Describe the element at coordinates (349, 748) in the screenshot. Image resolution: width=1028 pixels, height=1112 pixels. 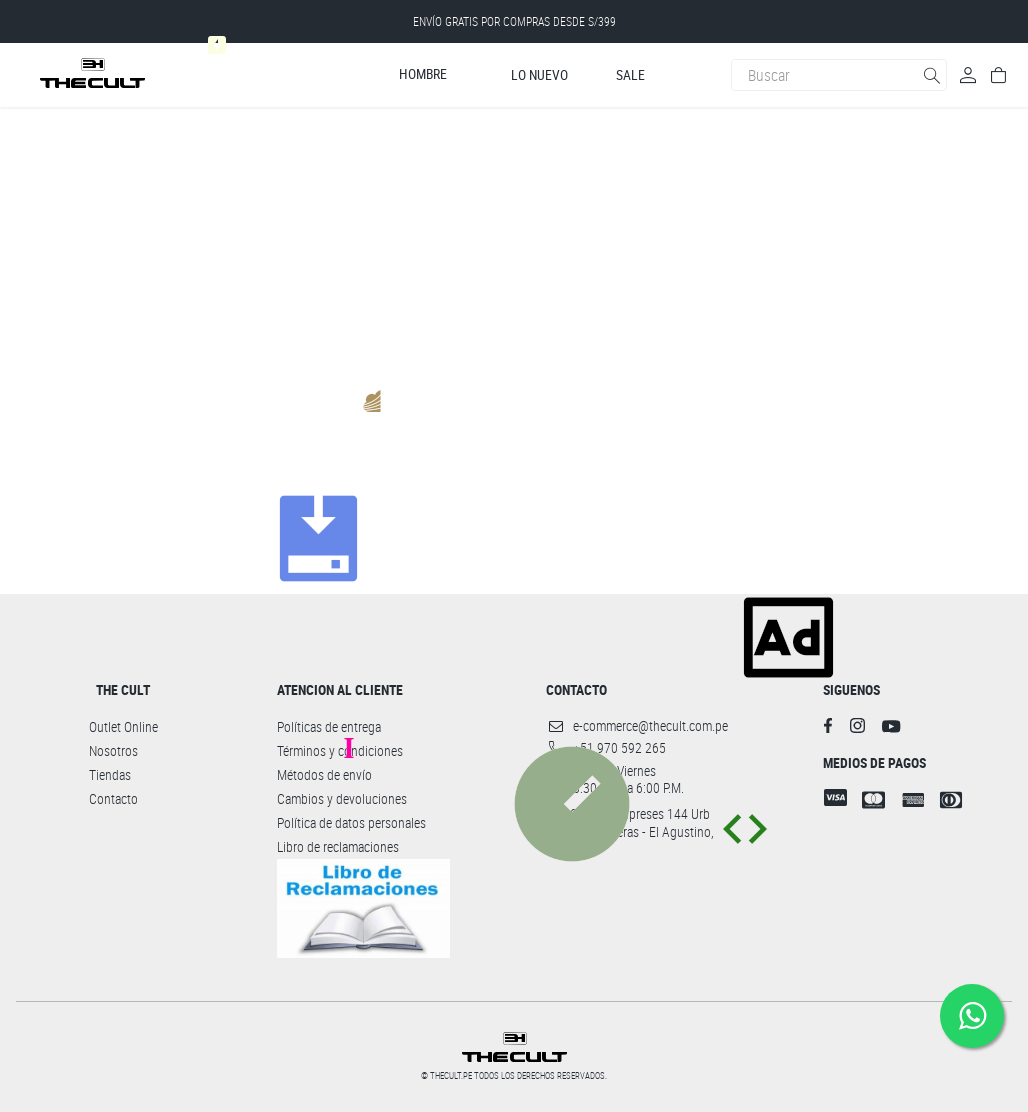
I see `open instapaper app` at that location.